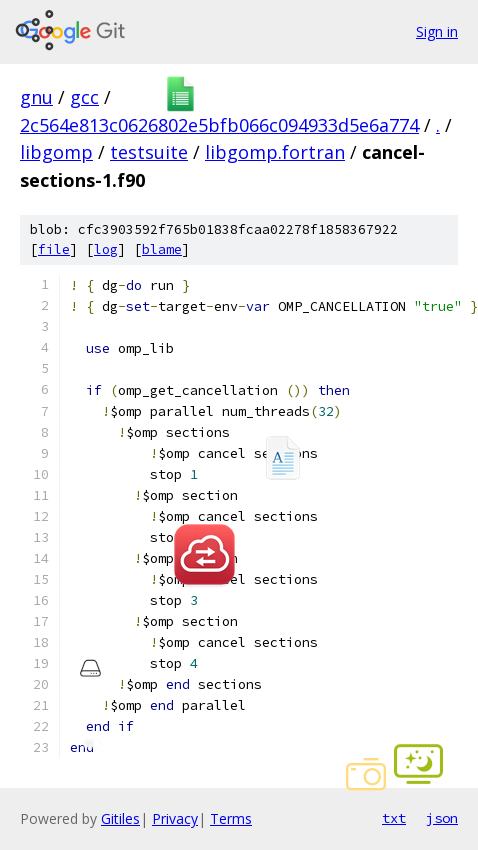  What do you see at coordinates (204, 554) in the screenshot?
I see `open opensnitch firewall application` at bounding box center [204, 554].